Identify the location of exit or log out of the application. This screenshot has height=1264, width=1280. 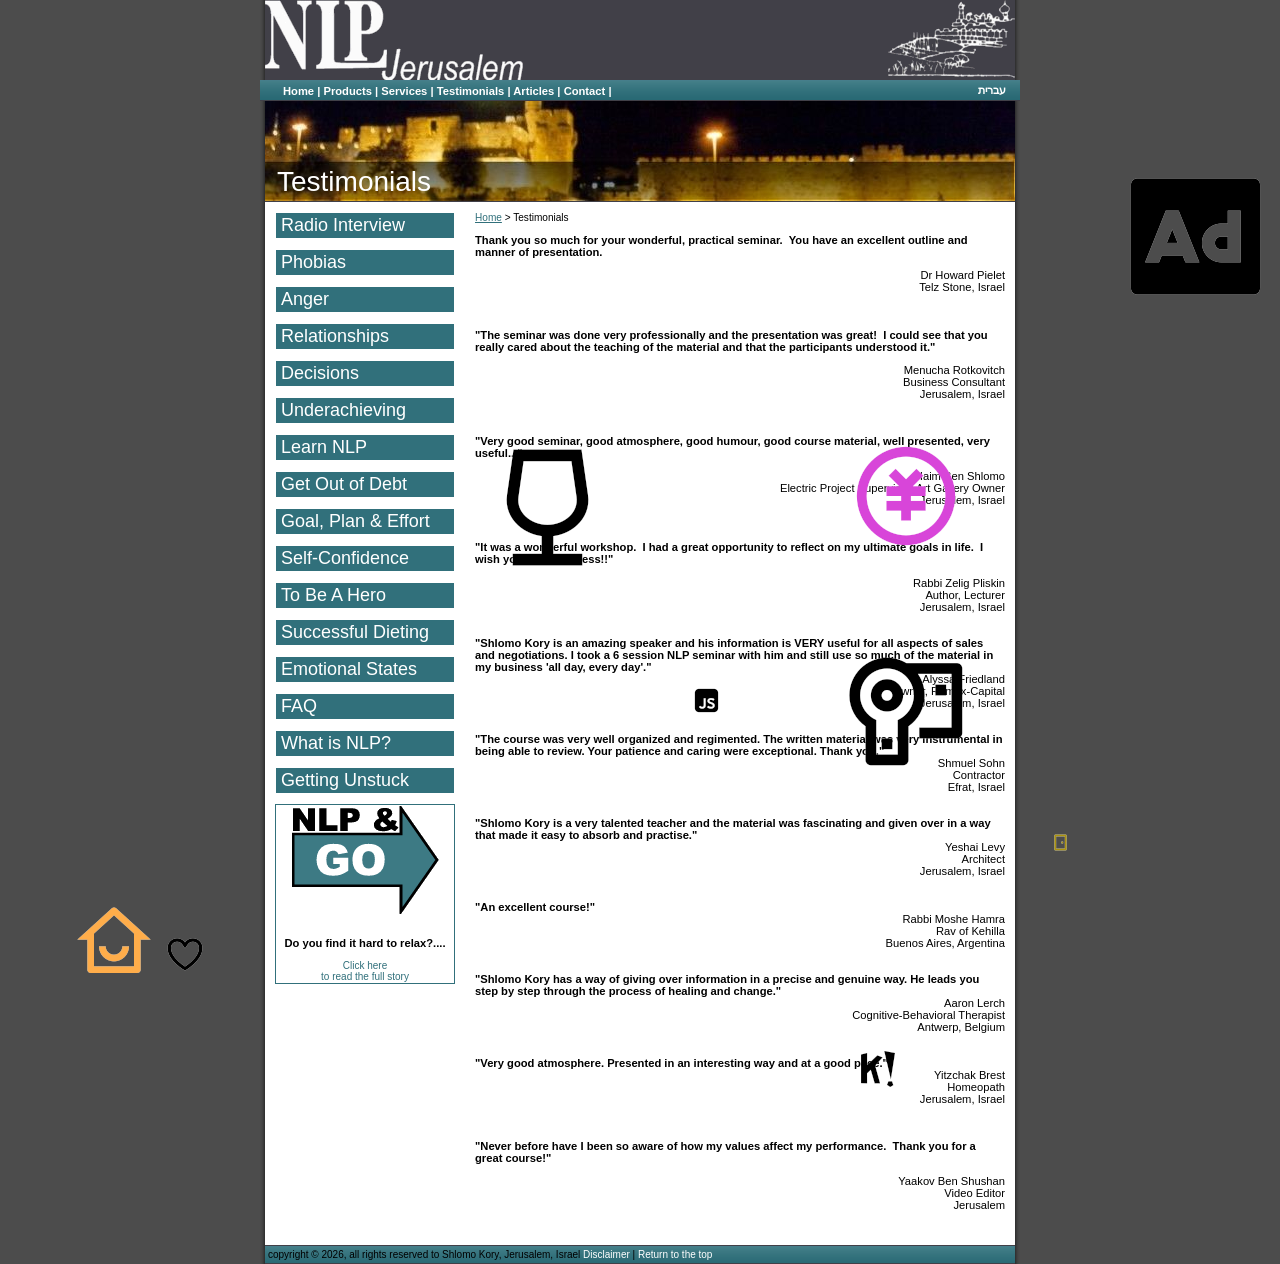
(1060, 842).